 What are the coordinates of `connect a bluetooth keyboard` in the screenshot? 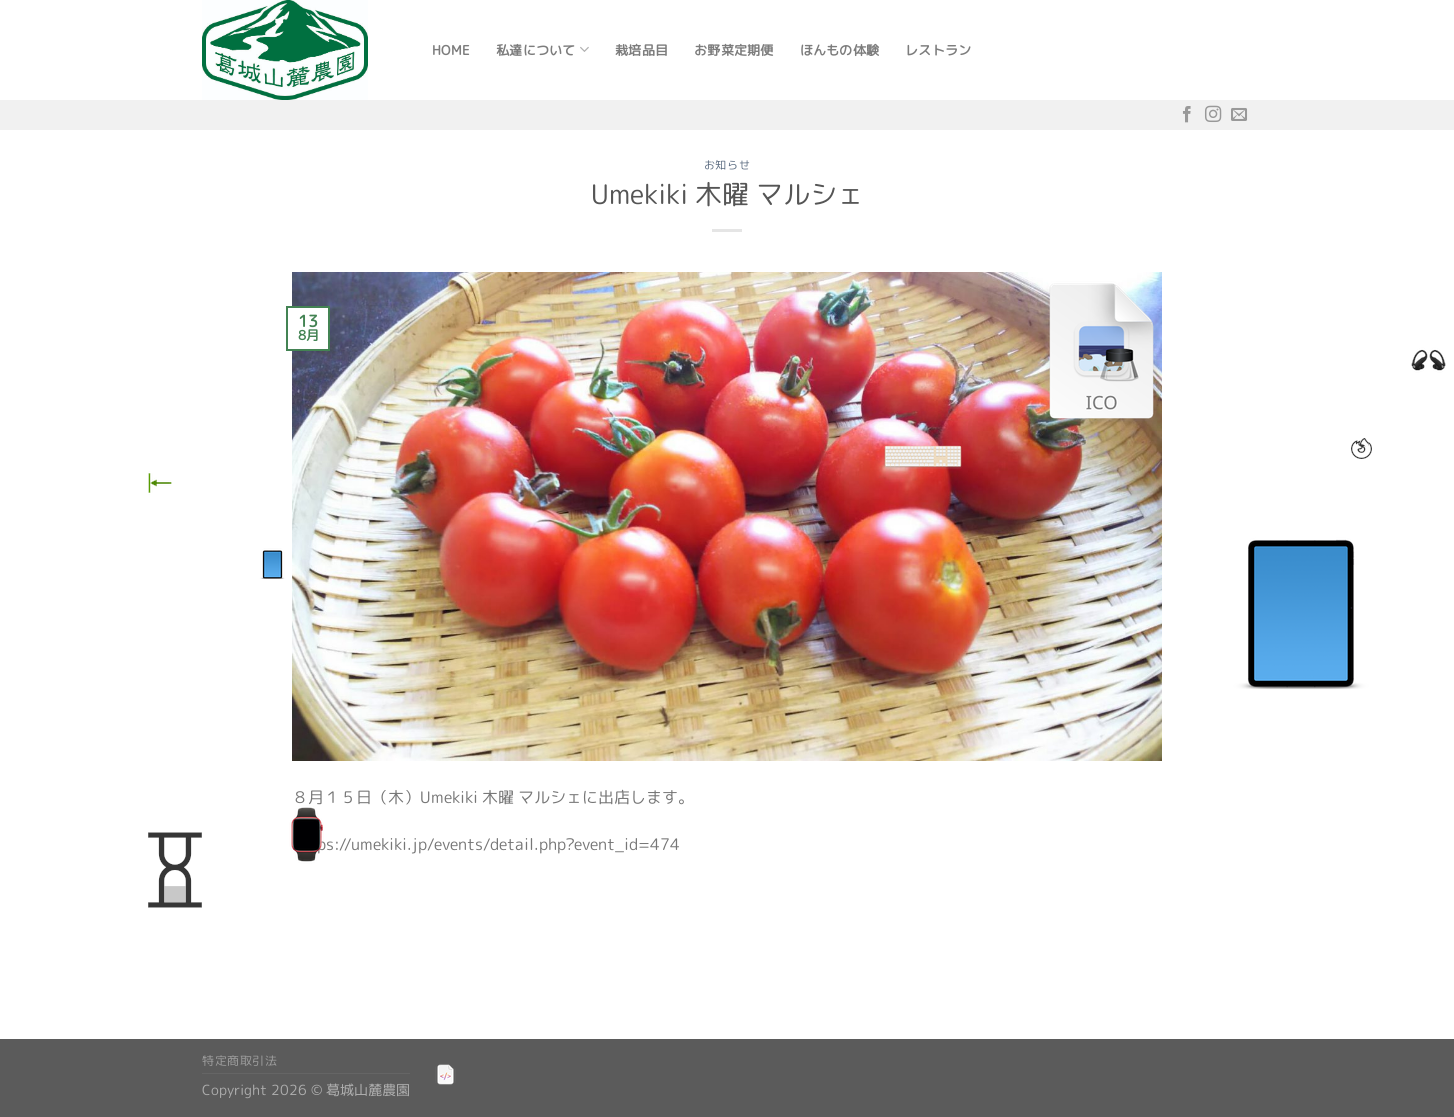 It's located at (923, 456).